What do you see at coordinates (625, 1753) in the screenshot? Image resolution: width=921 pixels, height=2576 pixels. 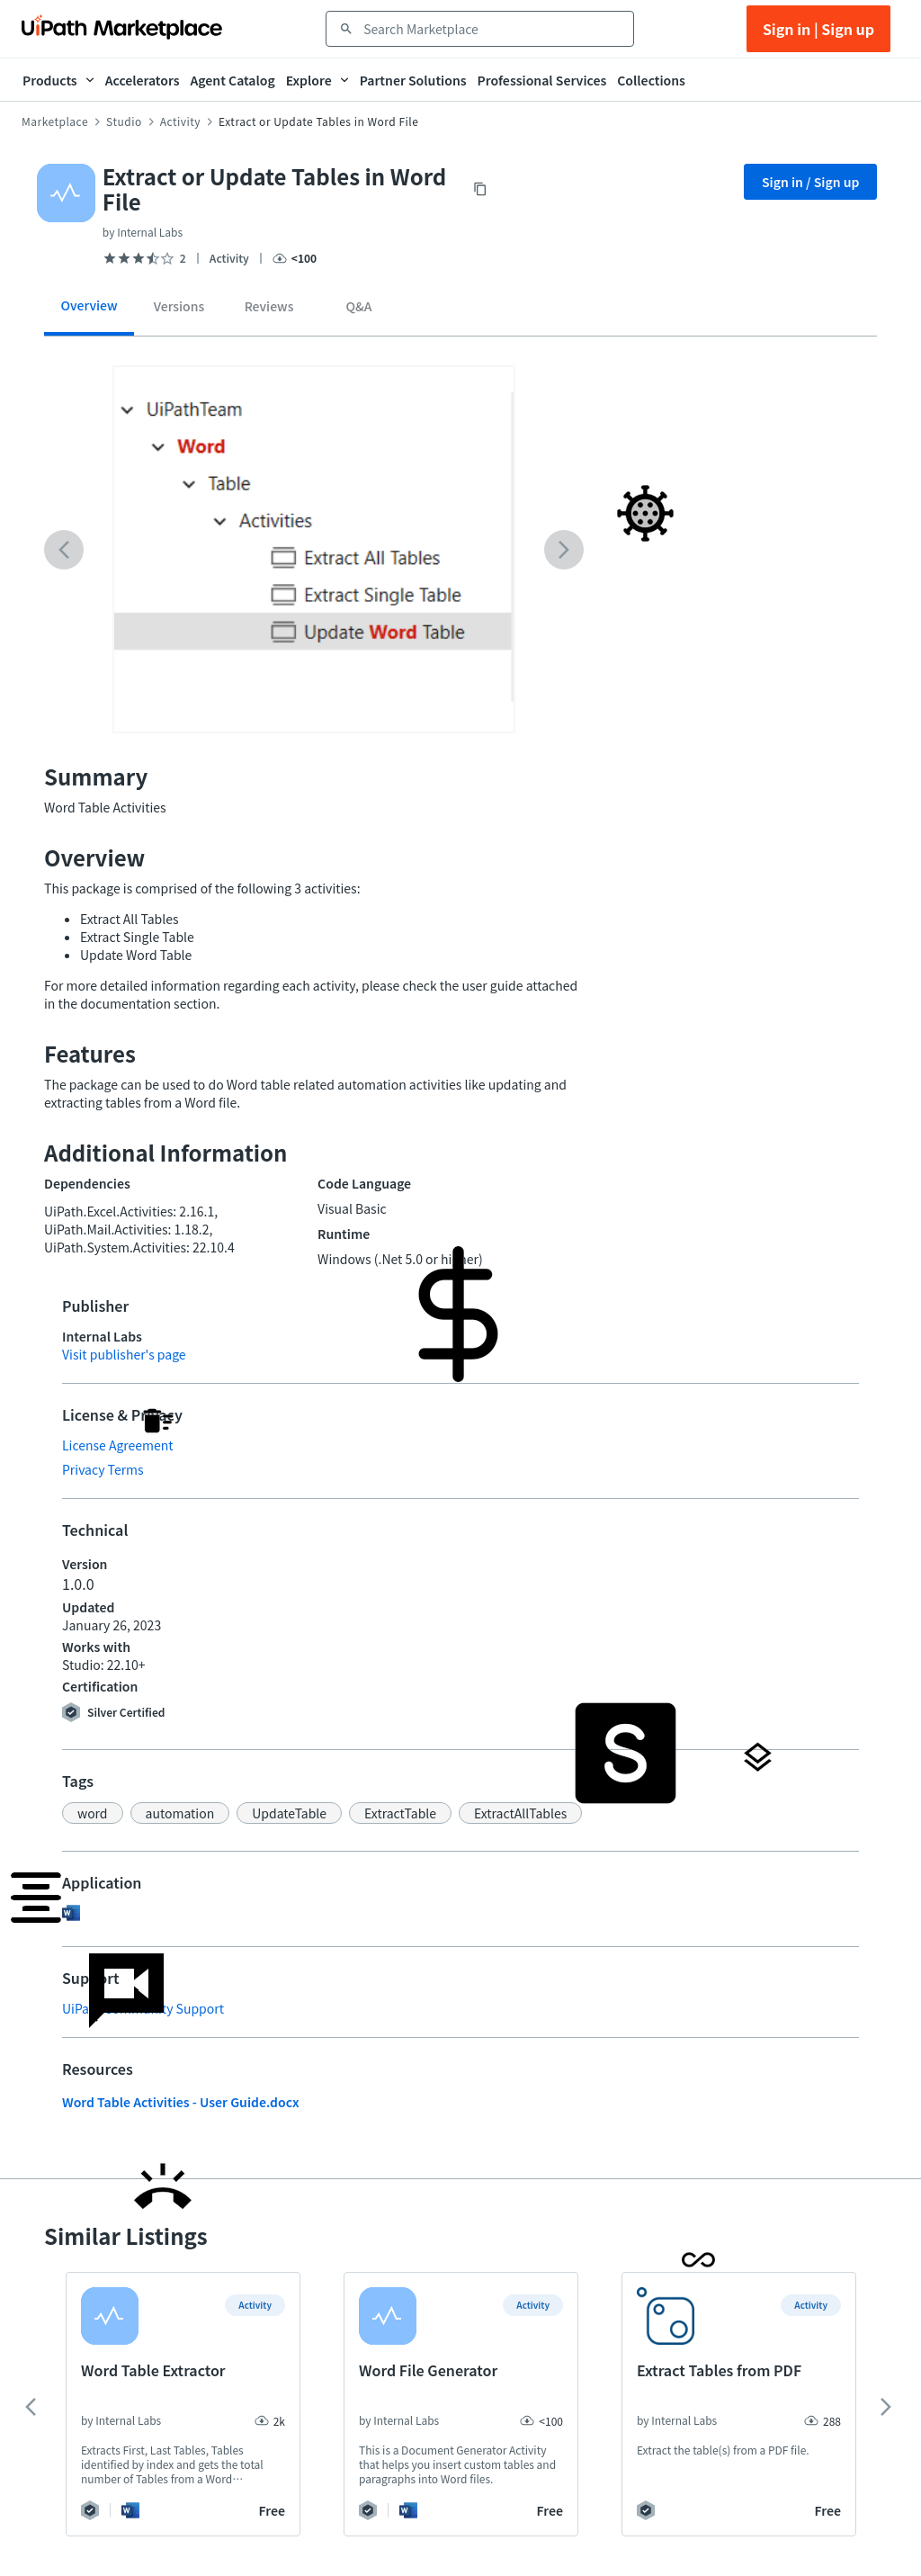 I see `stripe payment integration` at bounding box center [625, 1753].